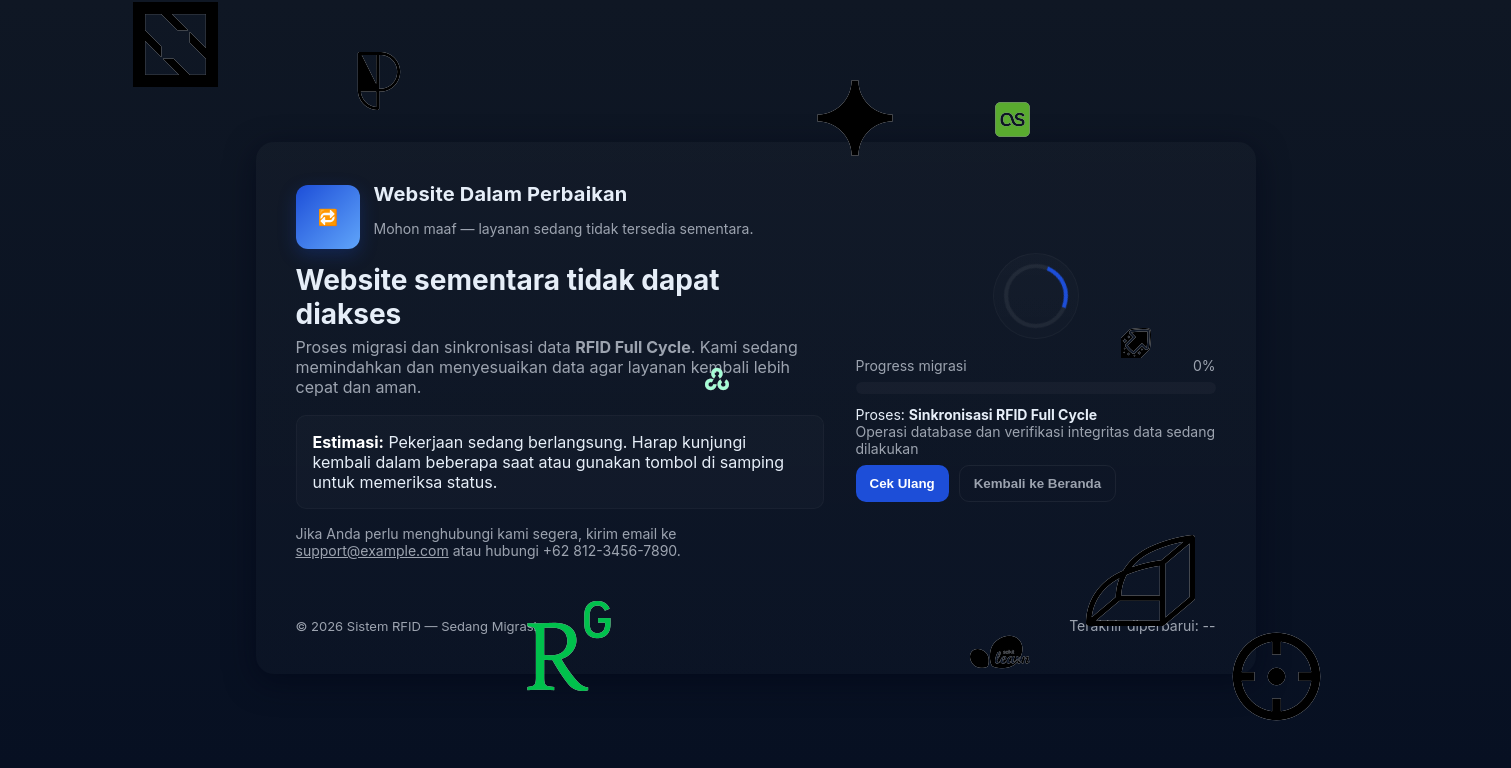 This screenshot has width=1511, height=768. Describe the element at coordinates (1140, 580) in the screenshot. I see `rollbar error monitoring service logo` at that location.